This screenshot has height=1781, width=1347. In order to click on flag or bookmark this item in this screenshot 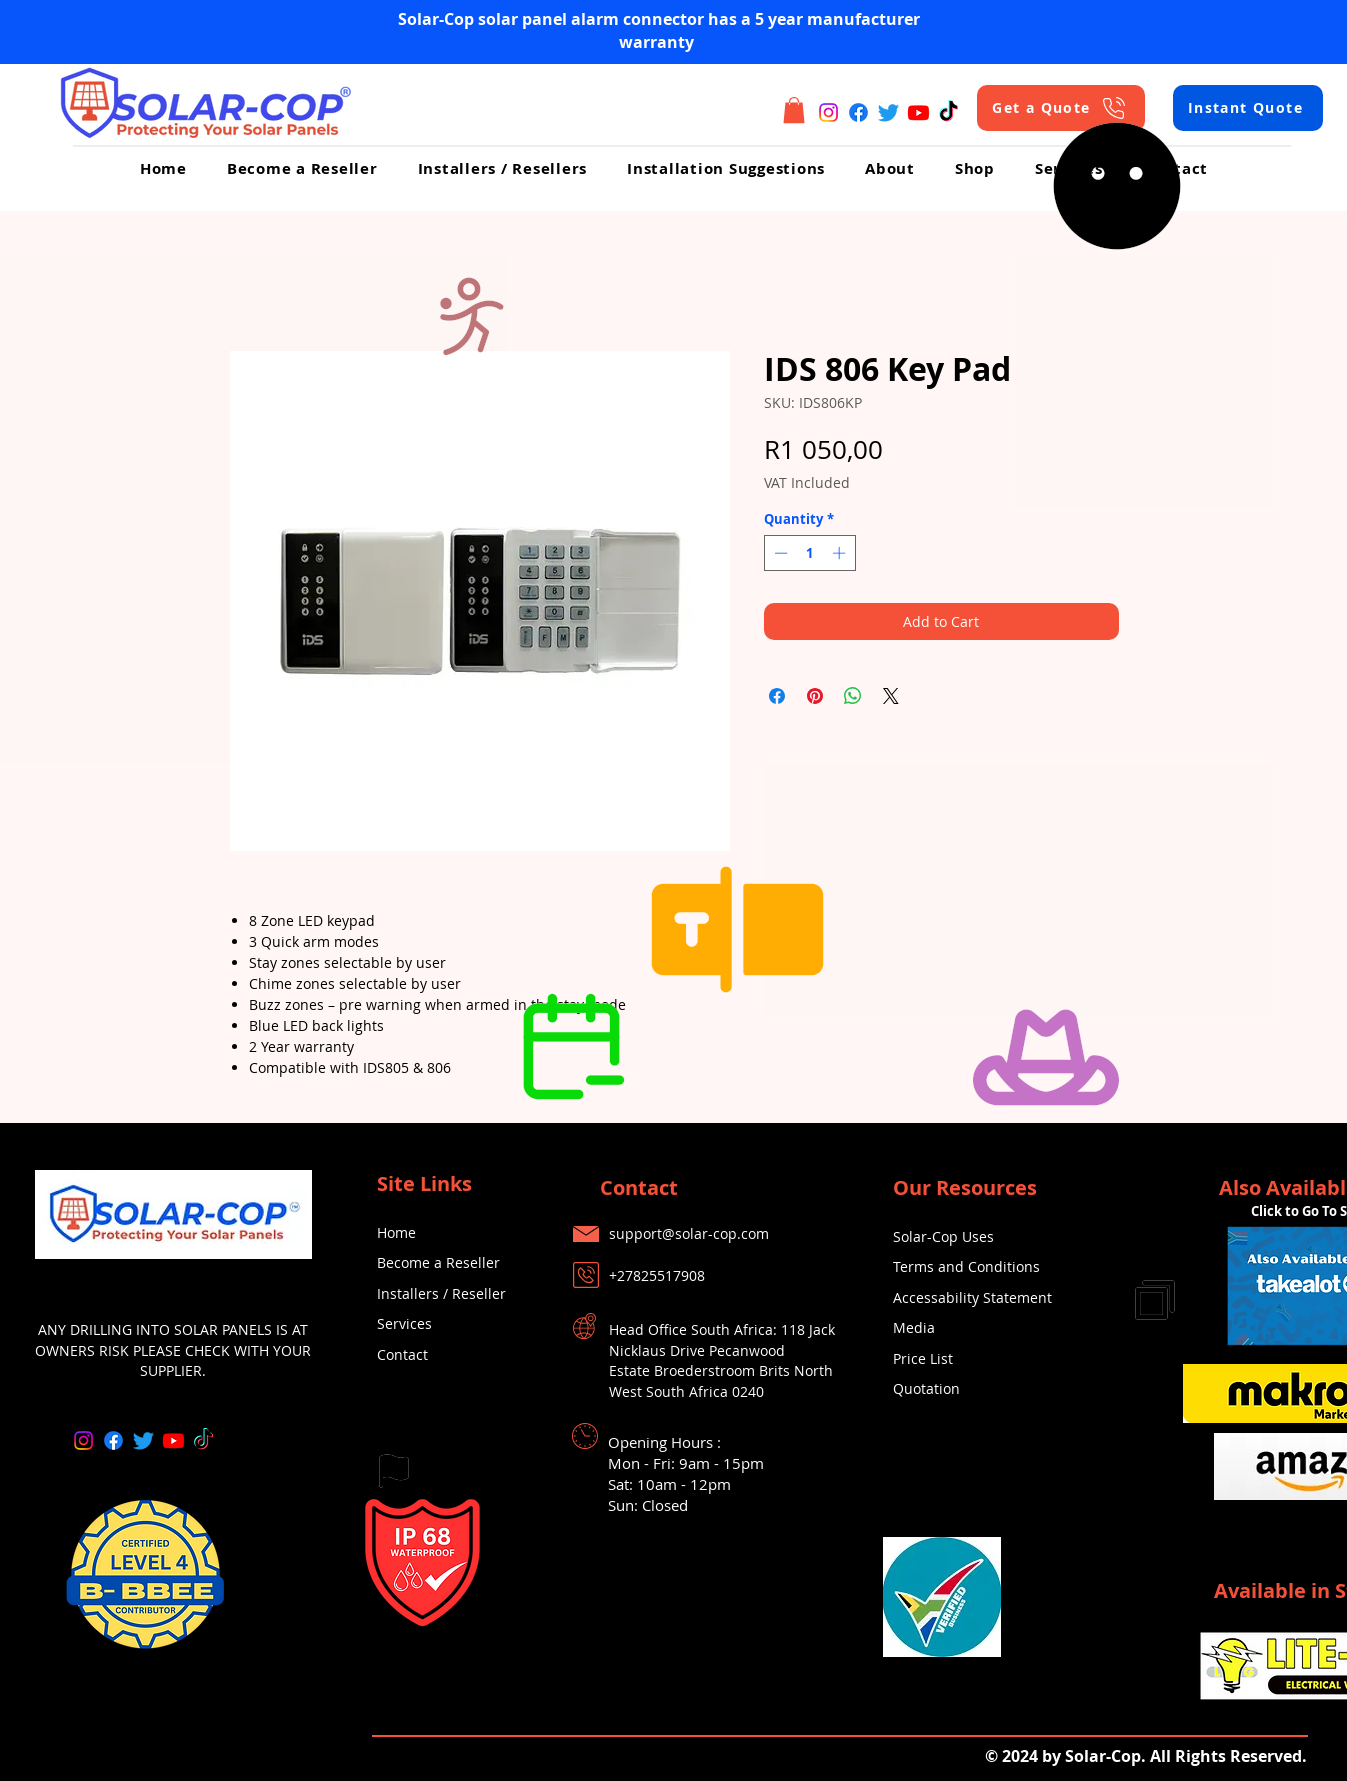, I will do `click(394, 1471)`.